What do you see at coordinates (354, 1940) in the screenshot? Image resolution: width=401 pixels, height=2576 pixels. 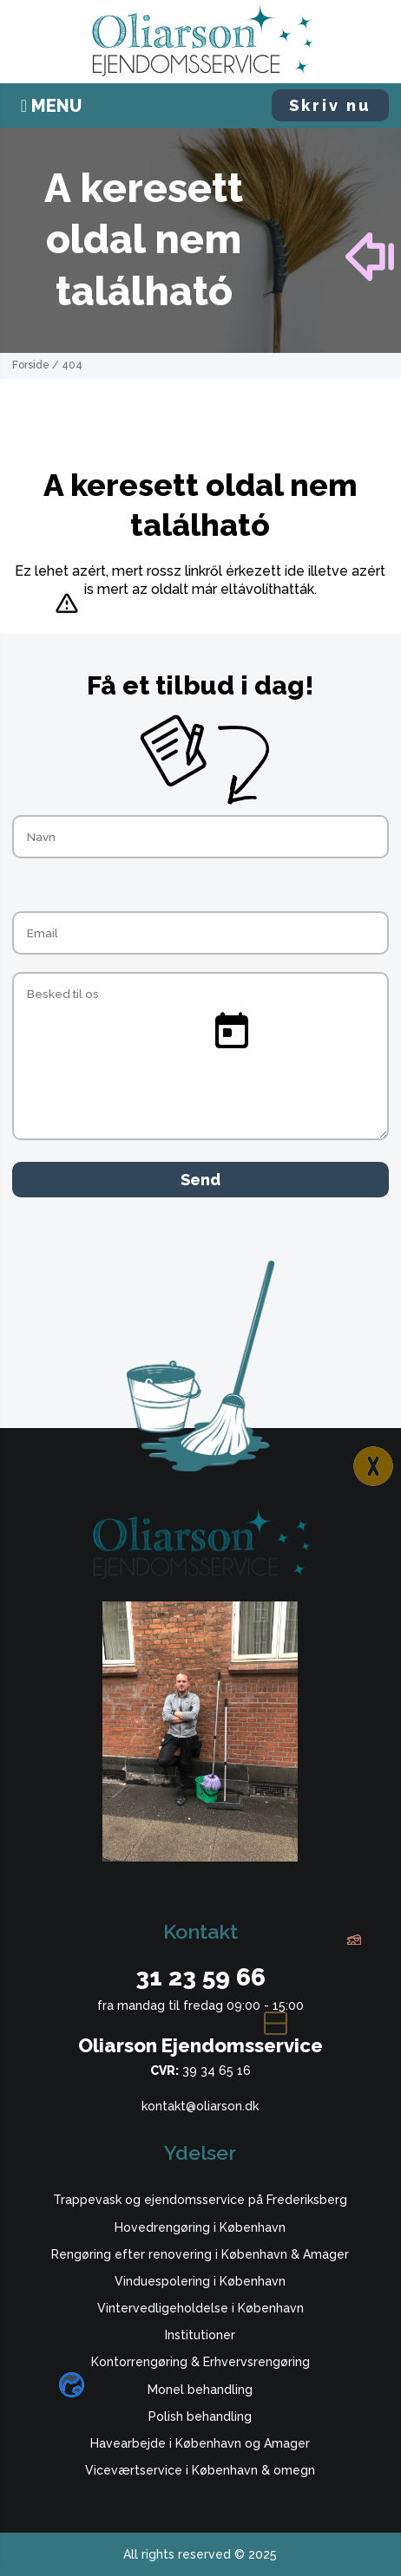 I see `indicates dairy or cheese-related content` at bounding box center [354, 1940].